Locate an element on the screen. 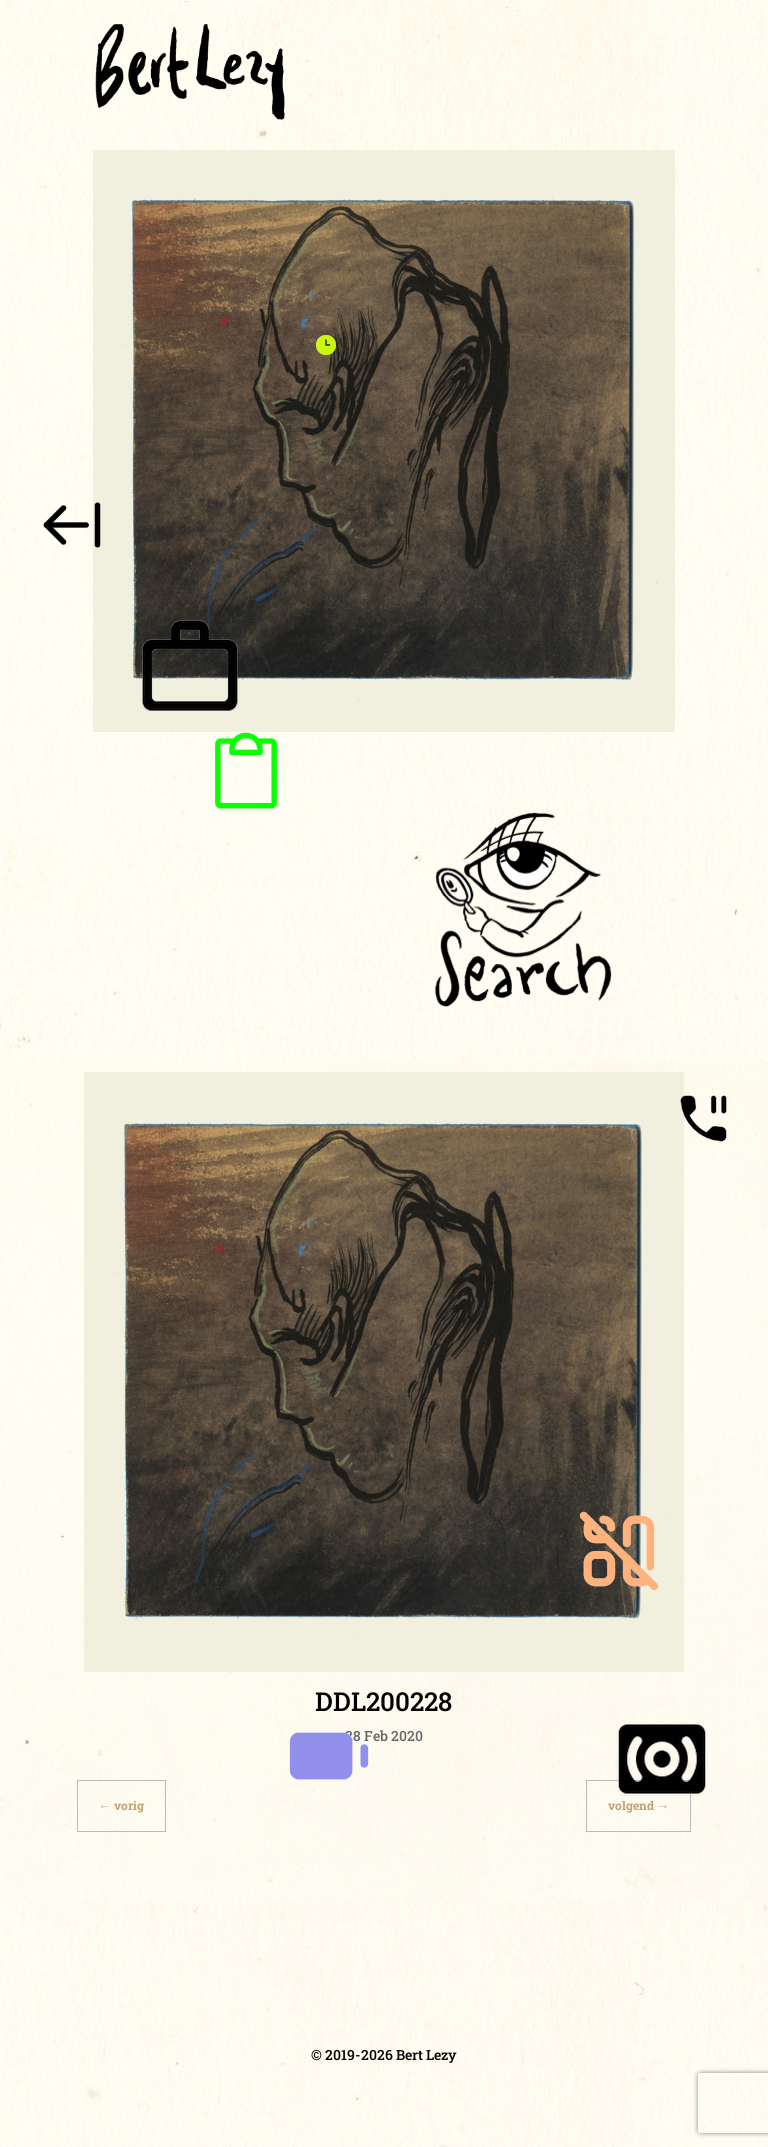  shows current battery level is located at coordinates (329, 1756).